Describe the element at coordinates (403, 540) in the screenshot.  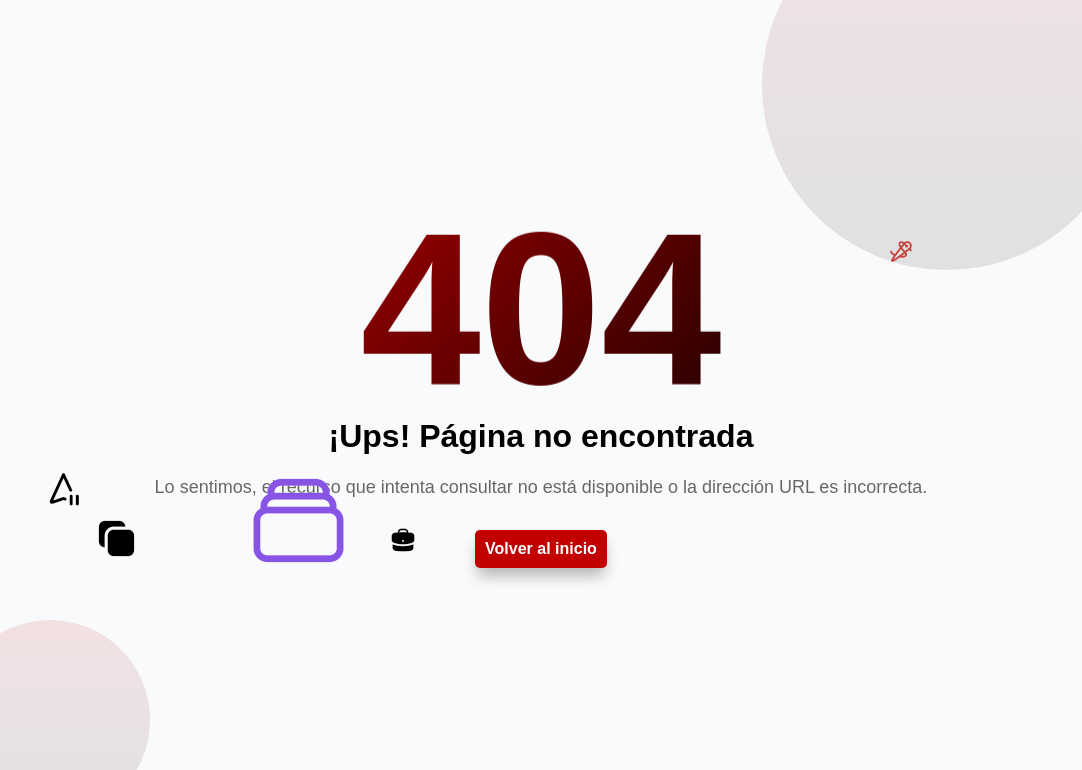
I see `access work or business documents` at that location.